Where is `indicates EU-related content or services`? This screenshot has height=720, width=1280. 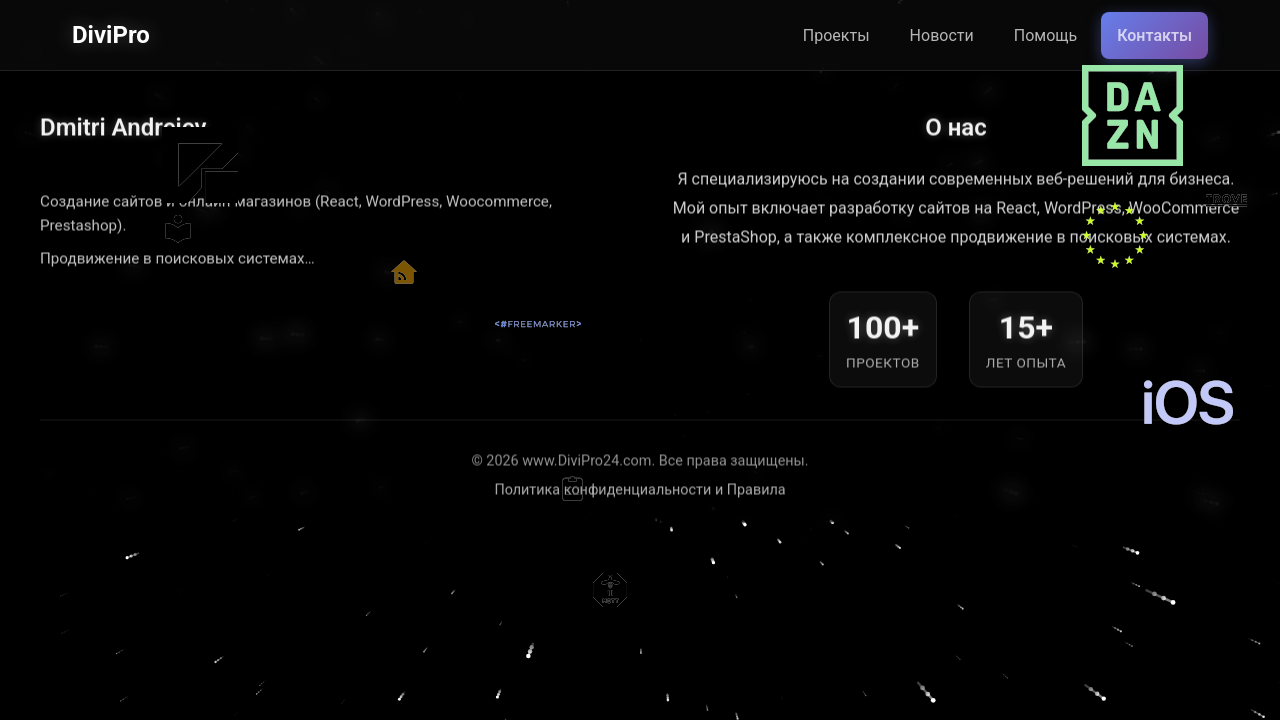
indicates EU-related content or services is located at coordinates (1115, 235).